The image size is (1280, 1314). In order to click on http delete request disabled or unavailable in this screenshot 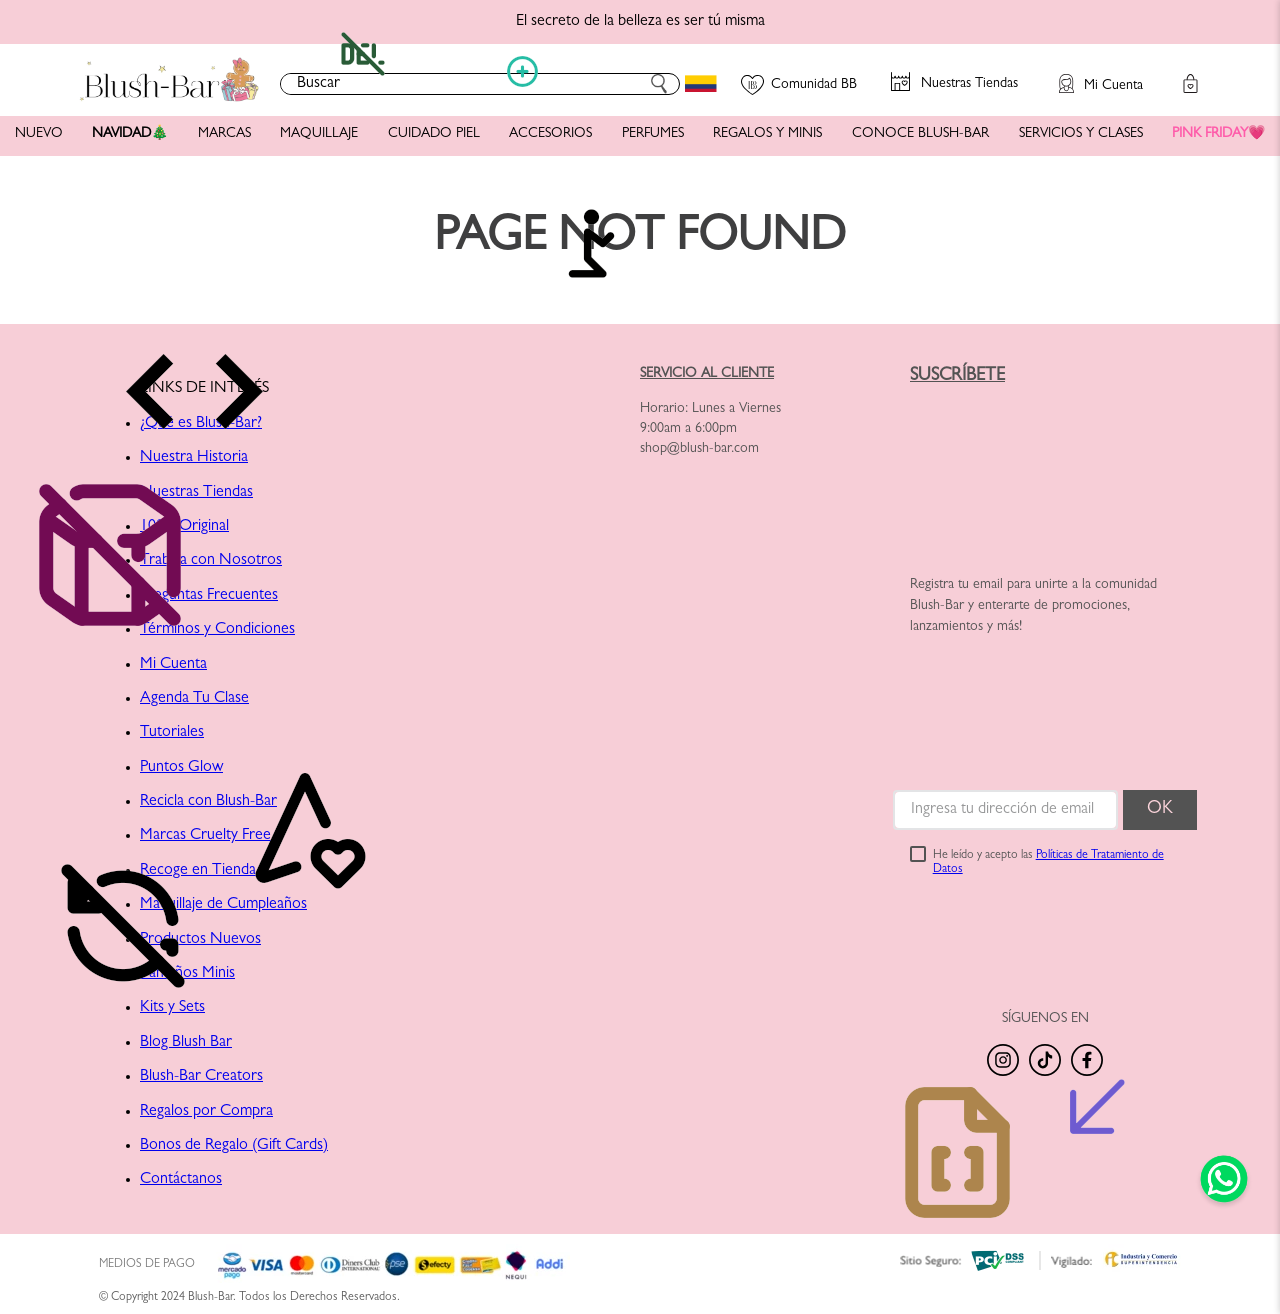, I will do `click(363, 54)`.